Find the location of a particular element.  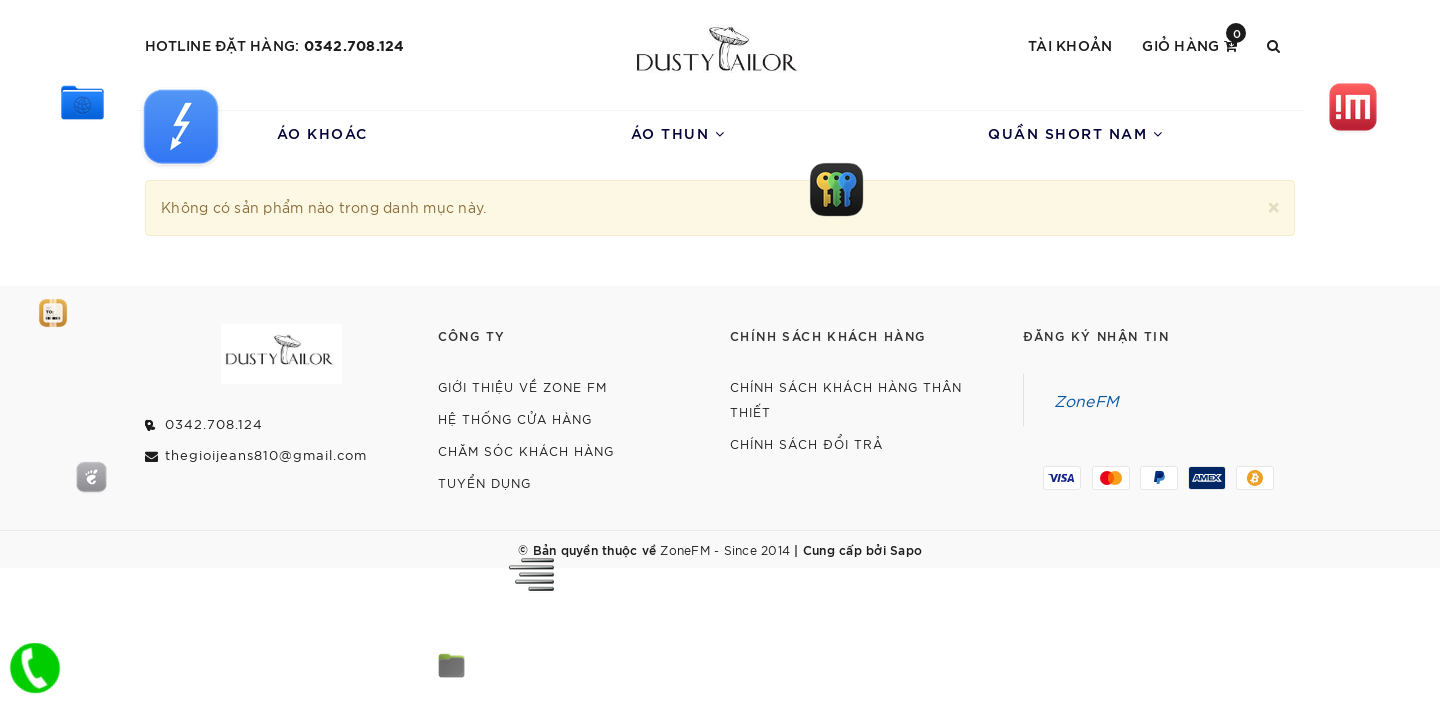

open file roller archive manager is located at coordinates (53, 313).